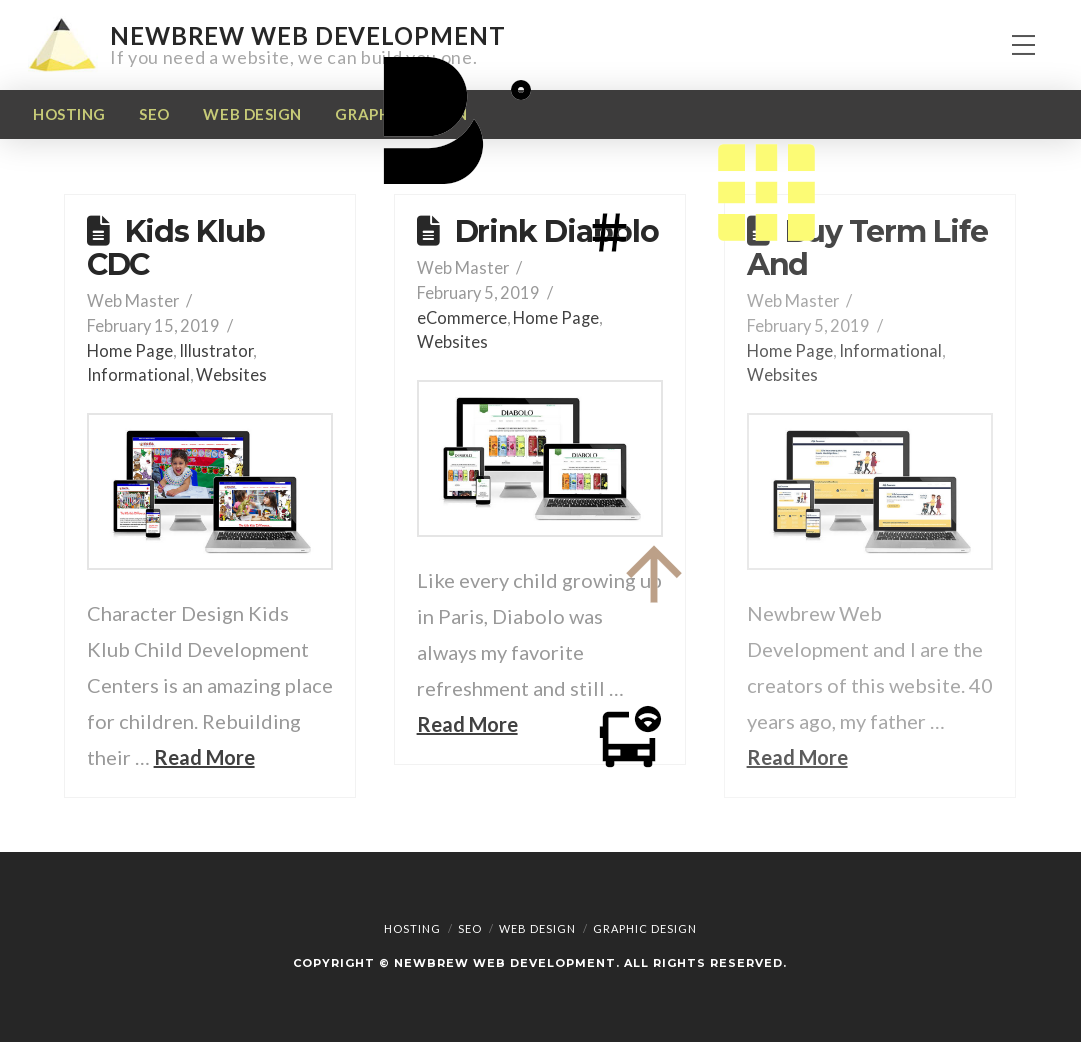 This screenshot has height=1042, width=1081. Describe the element at coordinates (521, 90) in the screenshot. I see `start recording audio or video` at that location.